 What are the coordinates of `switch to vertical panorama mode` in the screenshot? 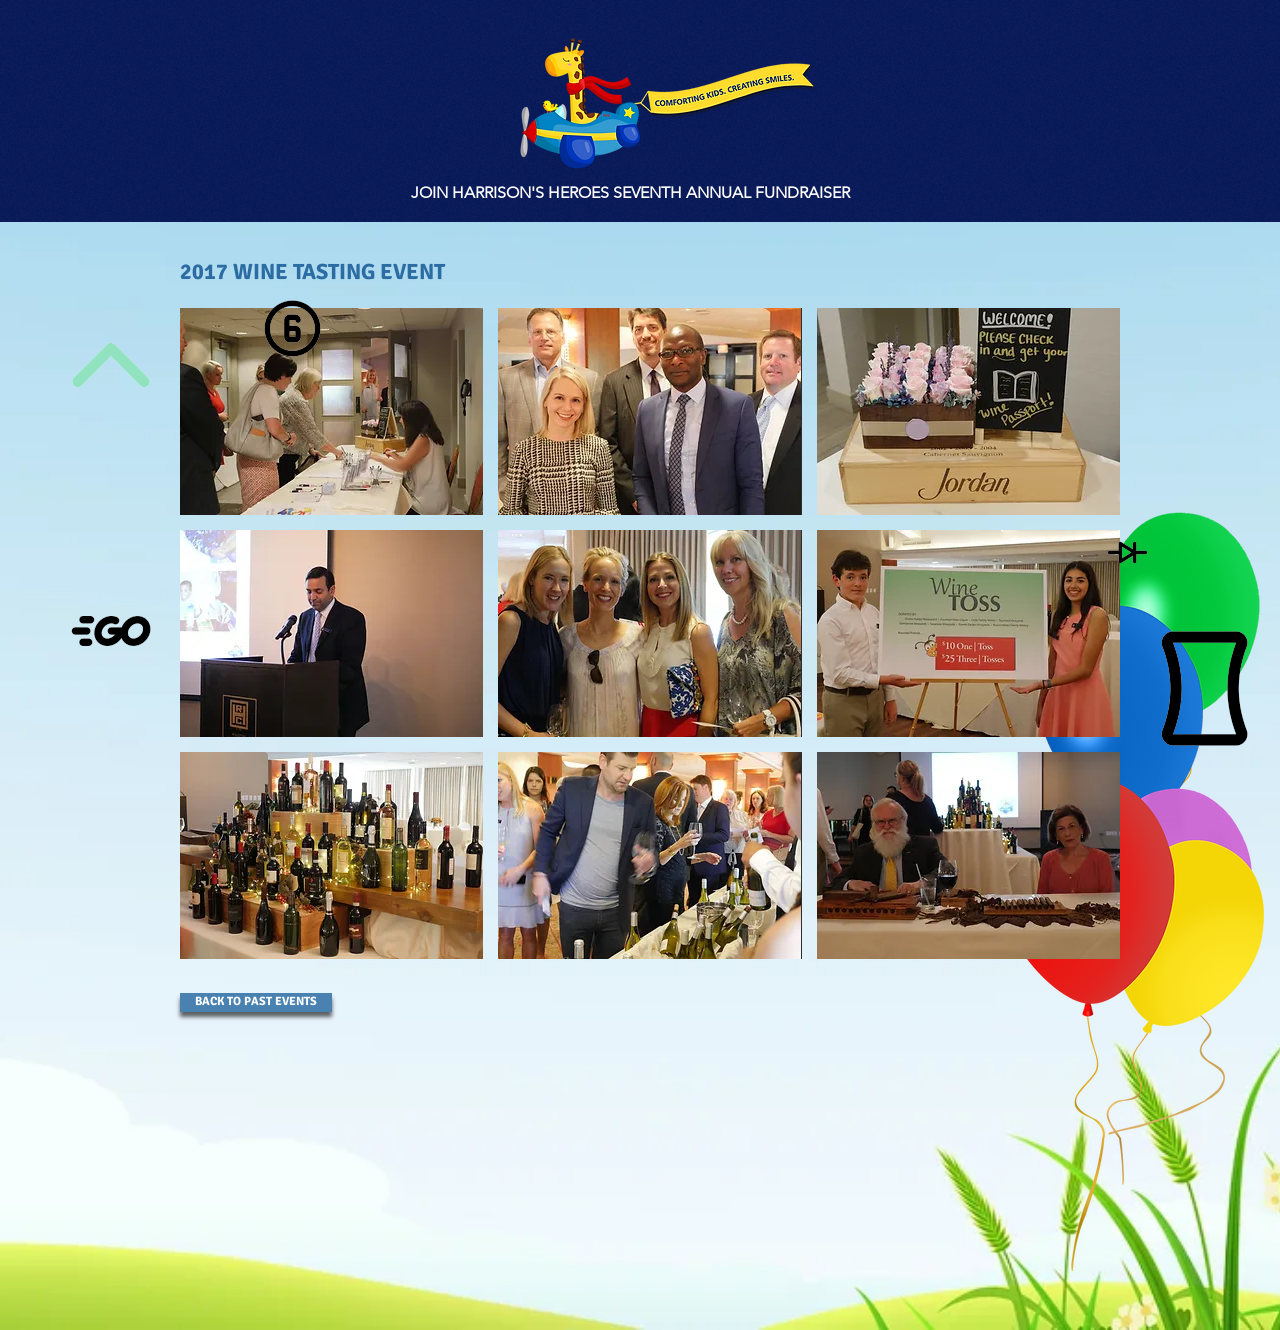 It's located at (1204, 688).